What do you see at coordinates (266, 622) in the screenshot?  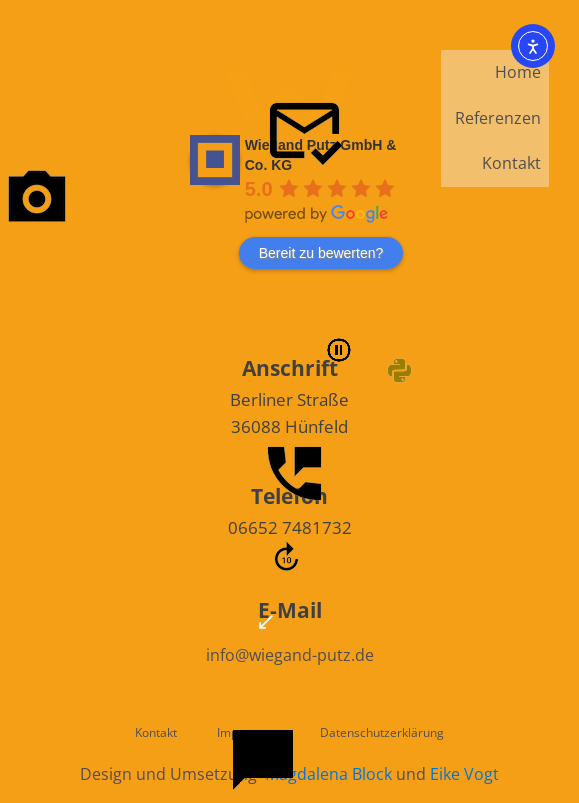 I see `move item to the bottom-left corner` at bounding box center [266, 622].